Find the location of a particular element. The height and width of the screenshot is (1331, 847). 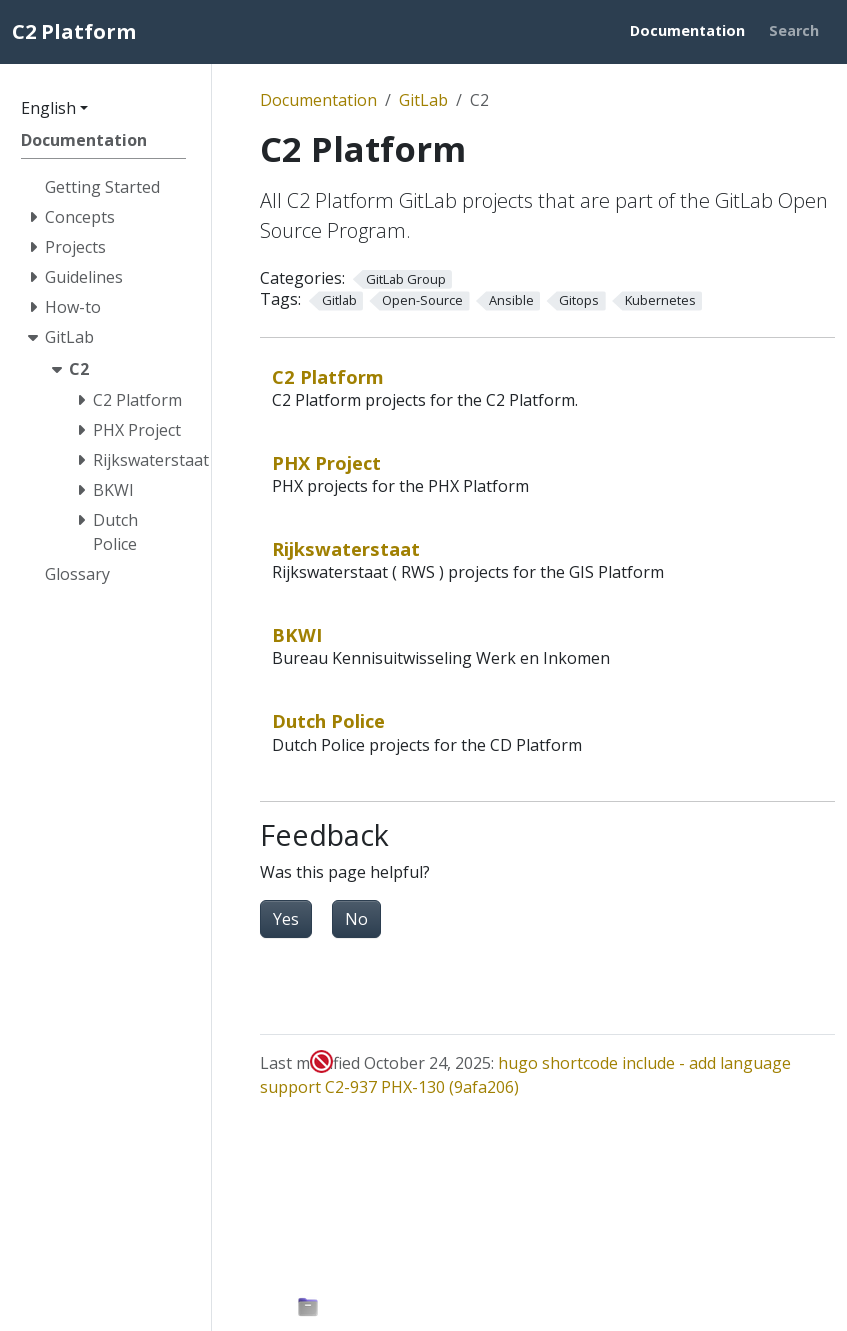

open the file manager application is located at coordinates (308, 1307).